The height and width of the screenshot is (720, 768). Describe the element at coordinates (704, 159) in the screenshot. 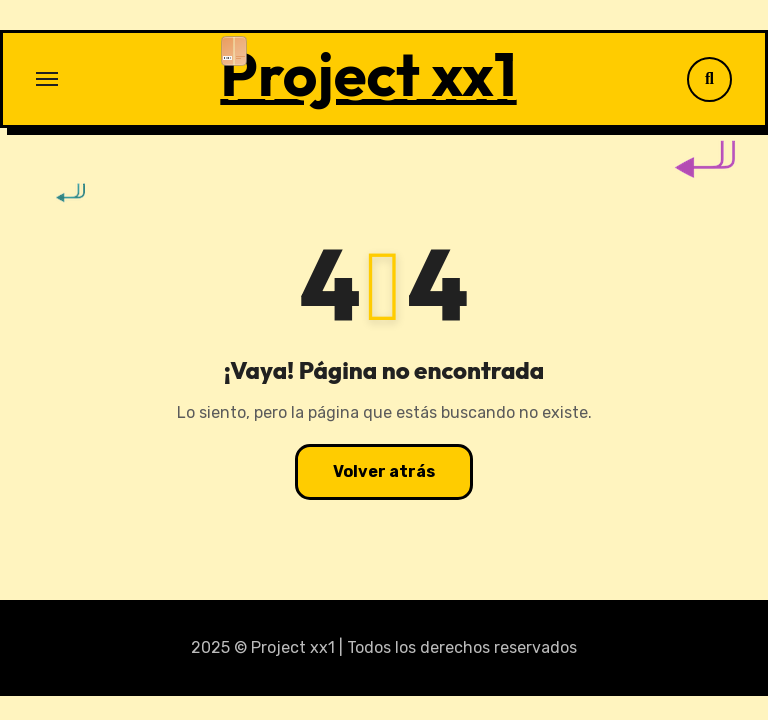

I see `reply to all recipients of an email` at that location.